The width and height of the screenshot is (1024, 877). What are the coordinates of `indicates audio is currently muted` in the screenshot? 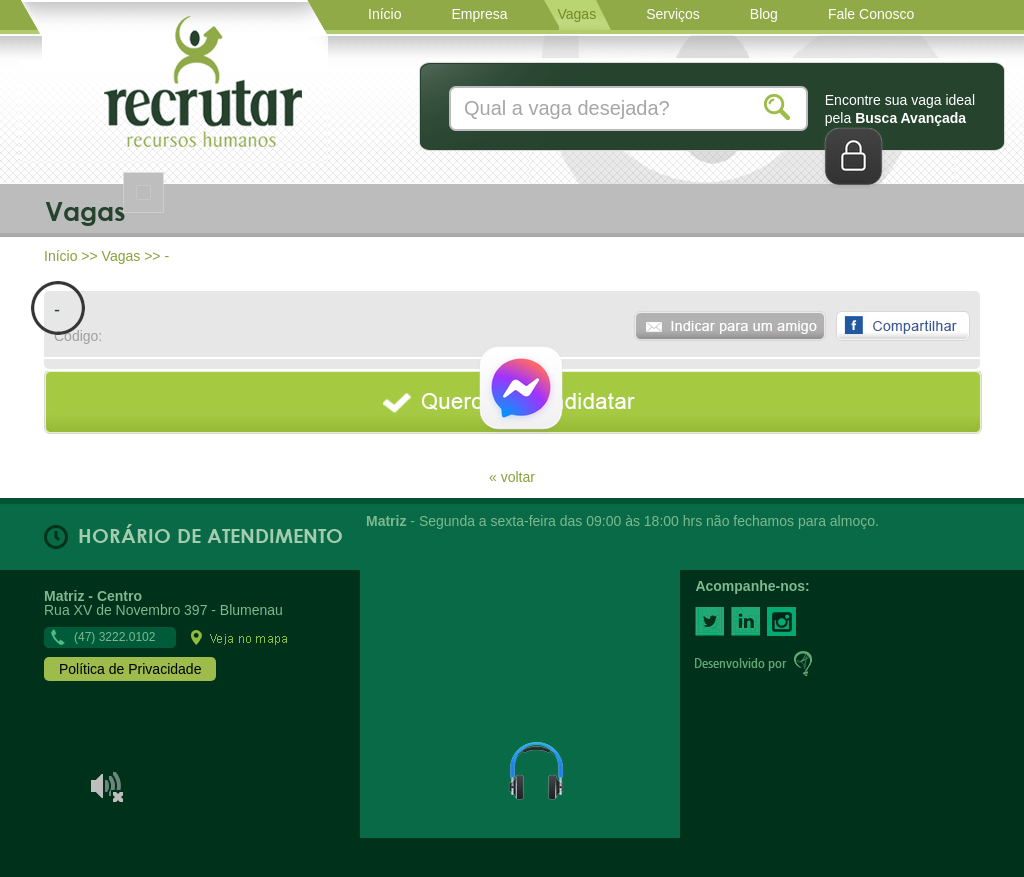 It's located at (107, 786).